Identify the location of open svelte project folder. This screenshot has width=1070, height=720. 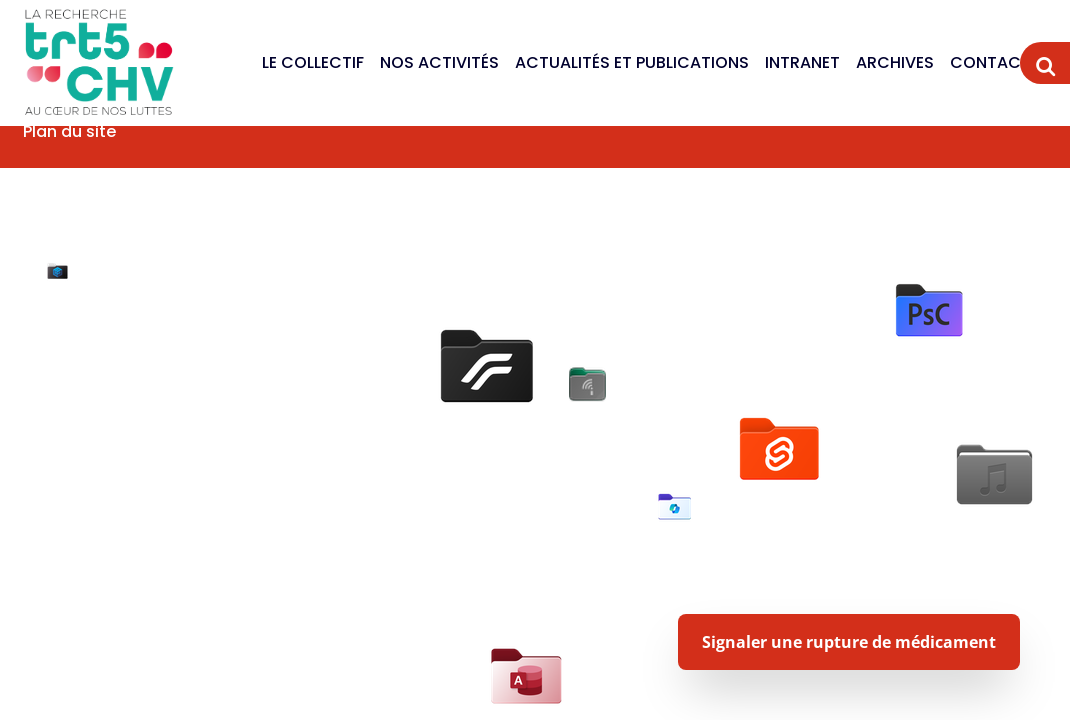
(779, 451).